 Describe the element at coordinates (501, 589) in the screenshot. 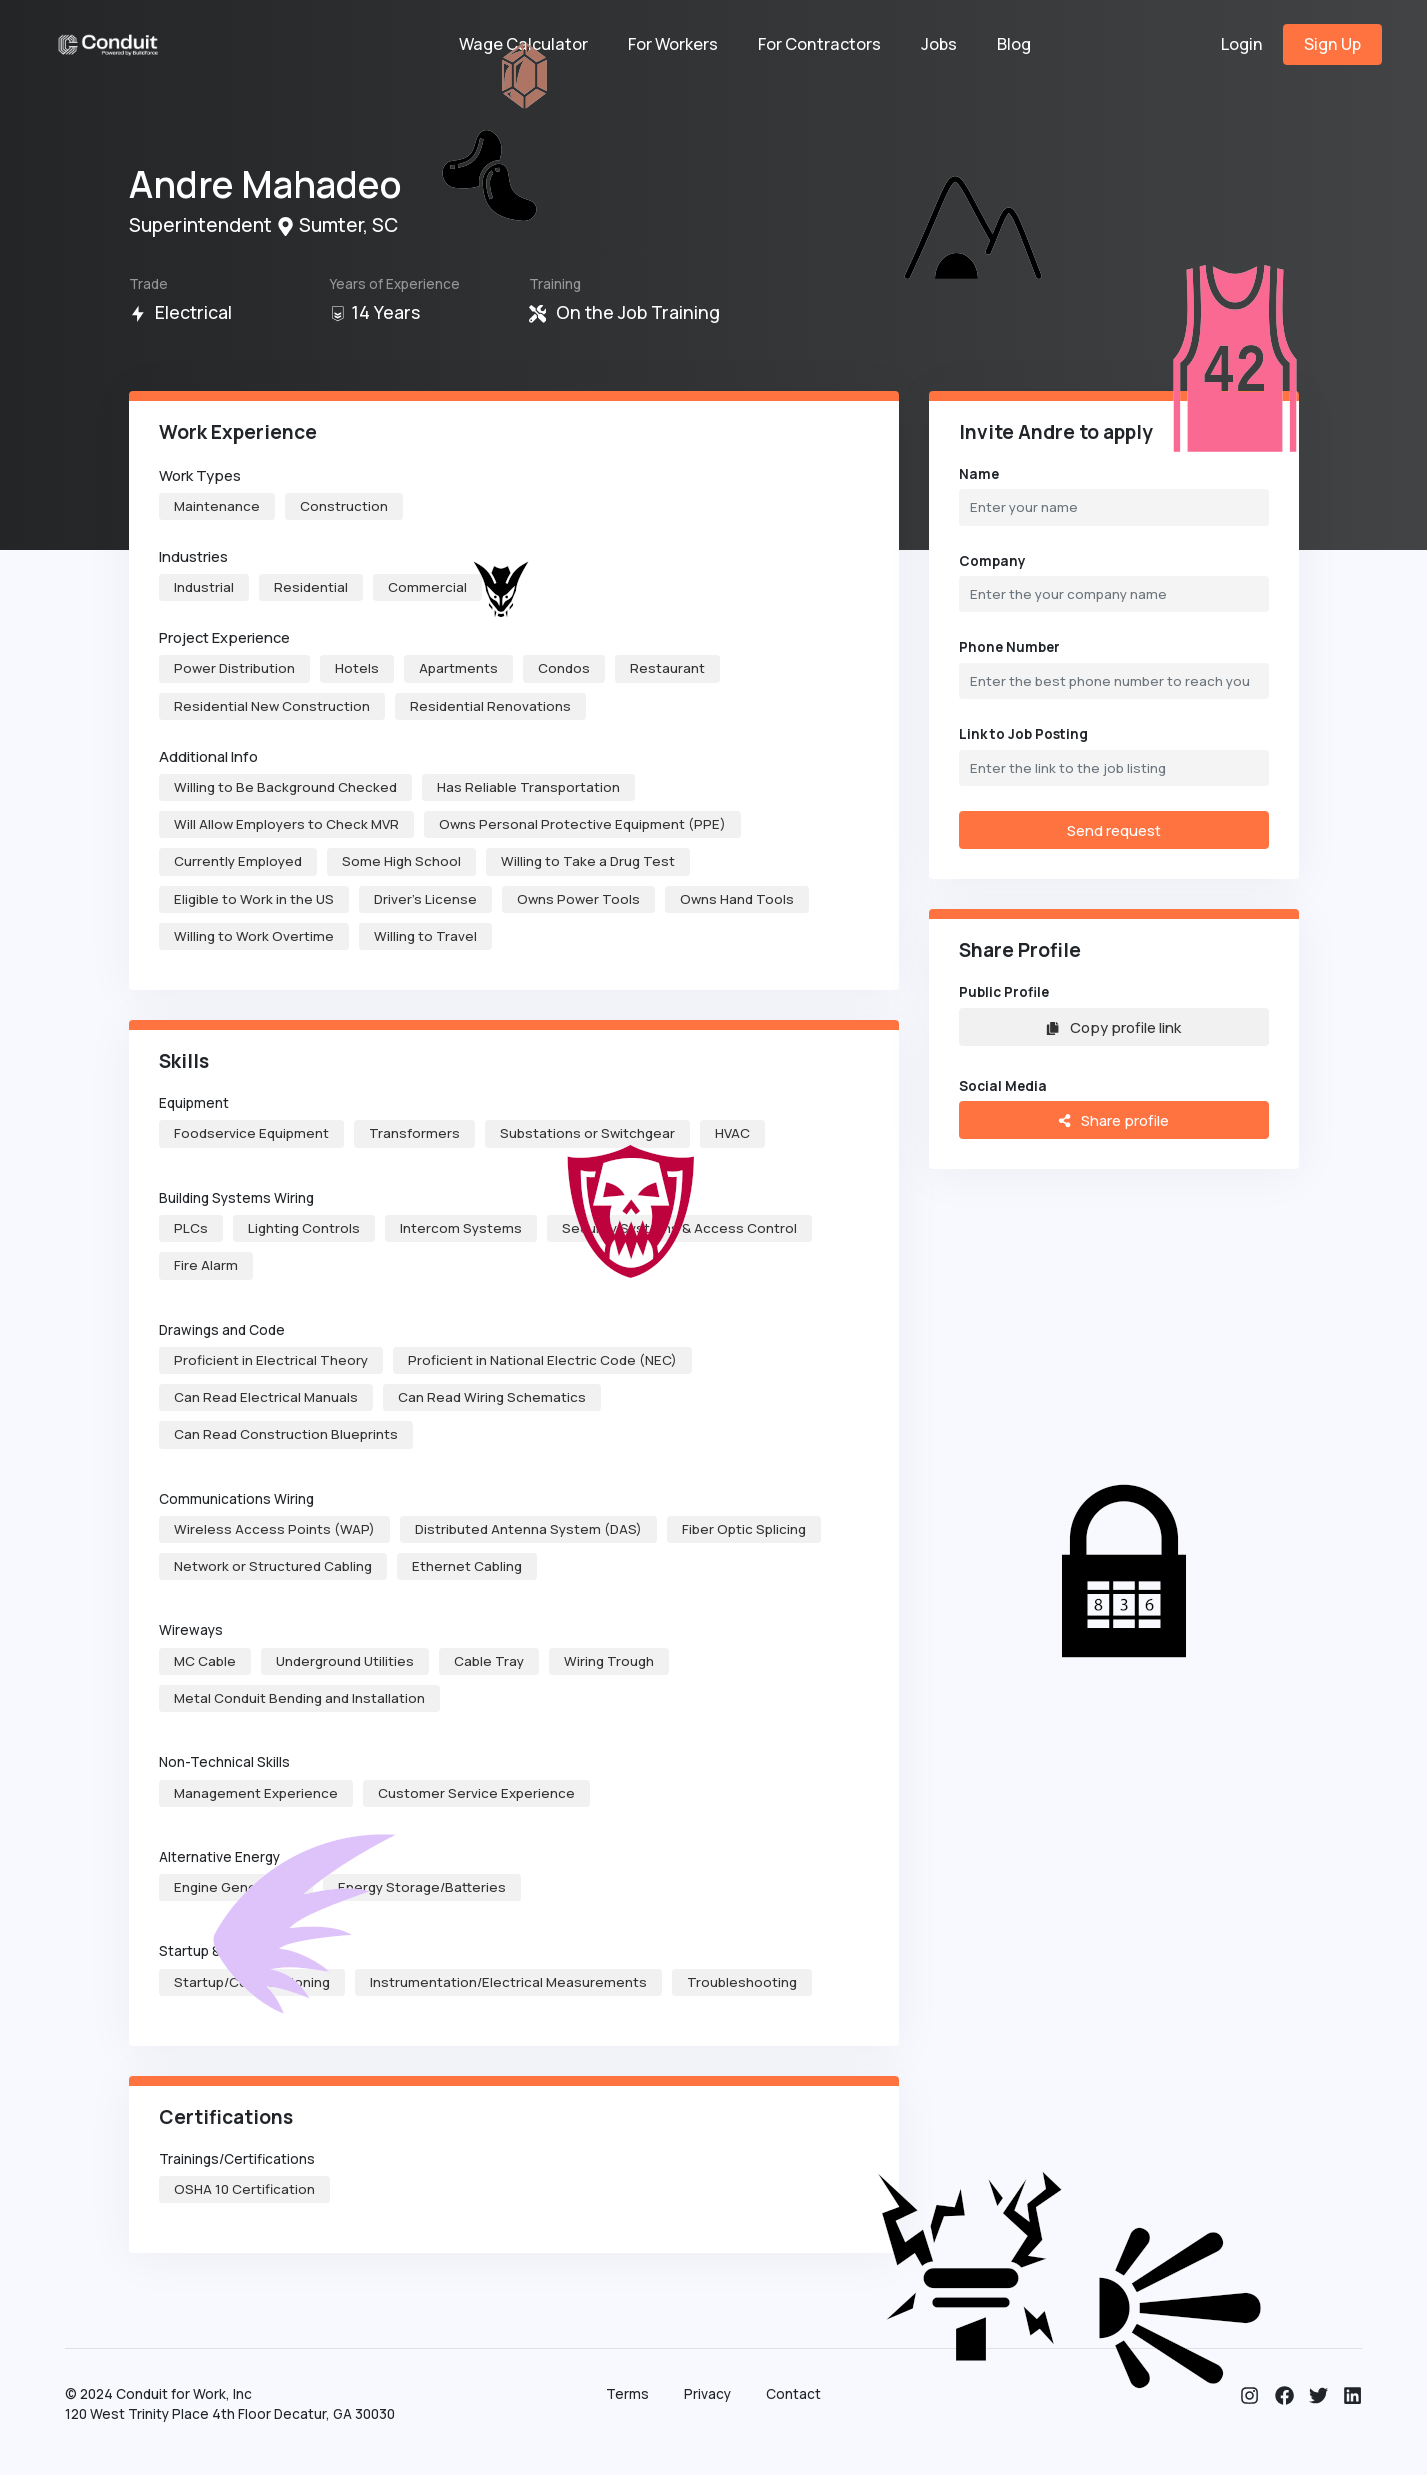

I see `select reptile or dragon character class` at that location.